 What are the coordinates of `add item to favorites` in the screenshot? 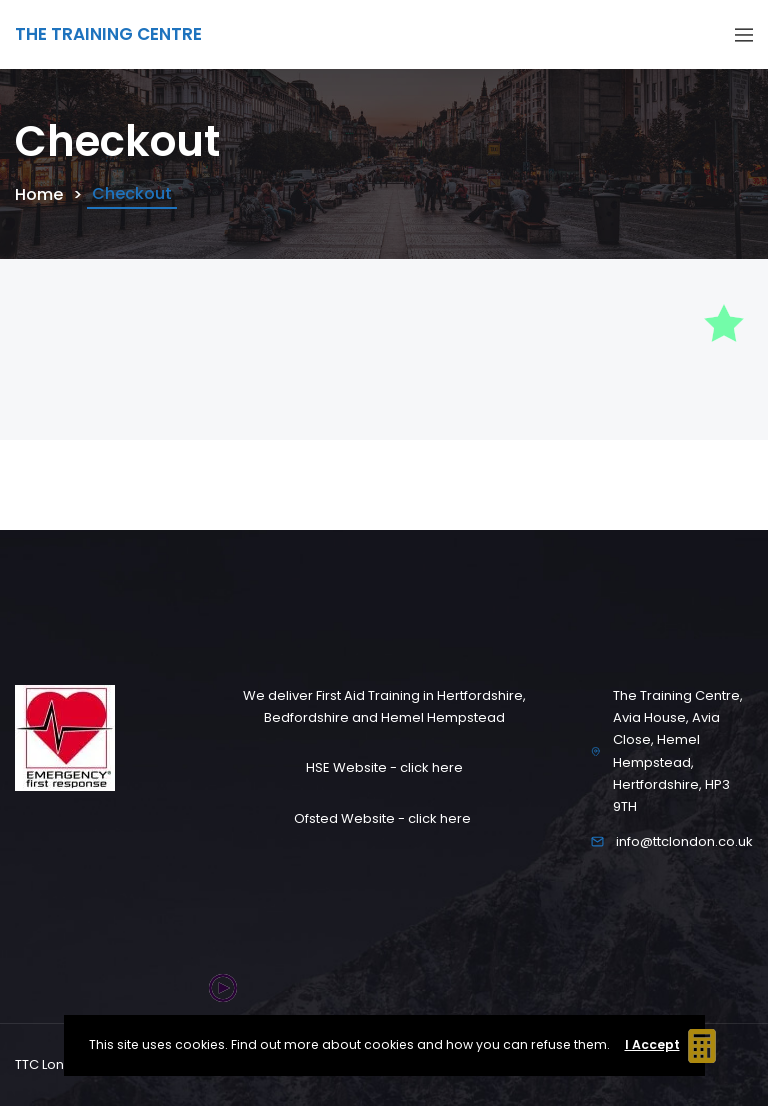 It's located at (724, 325).